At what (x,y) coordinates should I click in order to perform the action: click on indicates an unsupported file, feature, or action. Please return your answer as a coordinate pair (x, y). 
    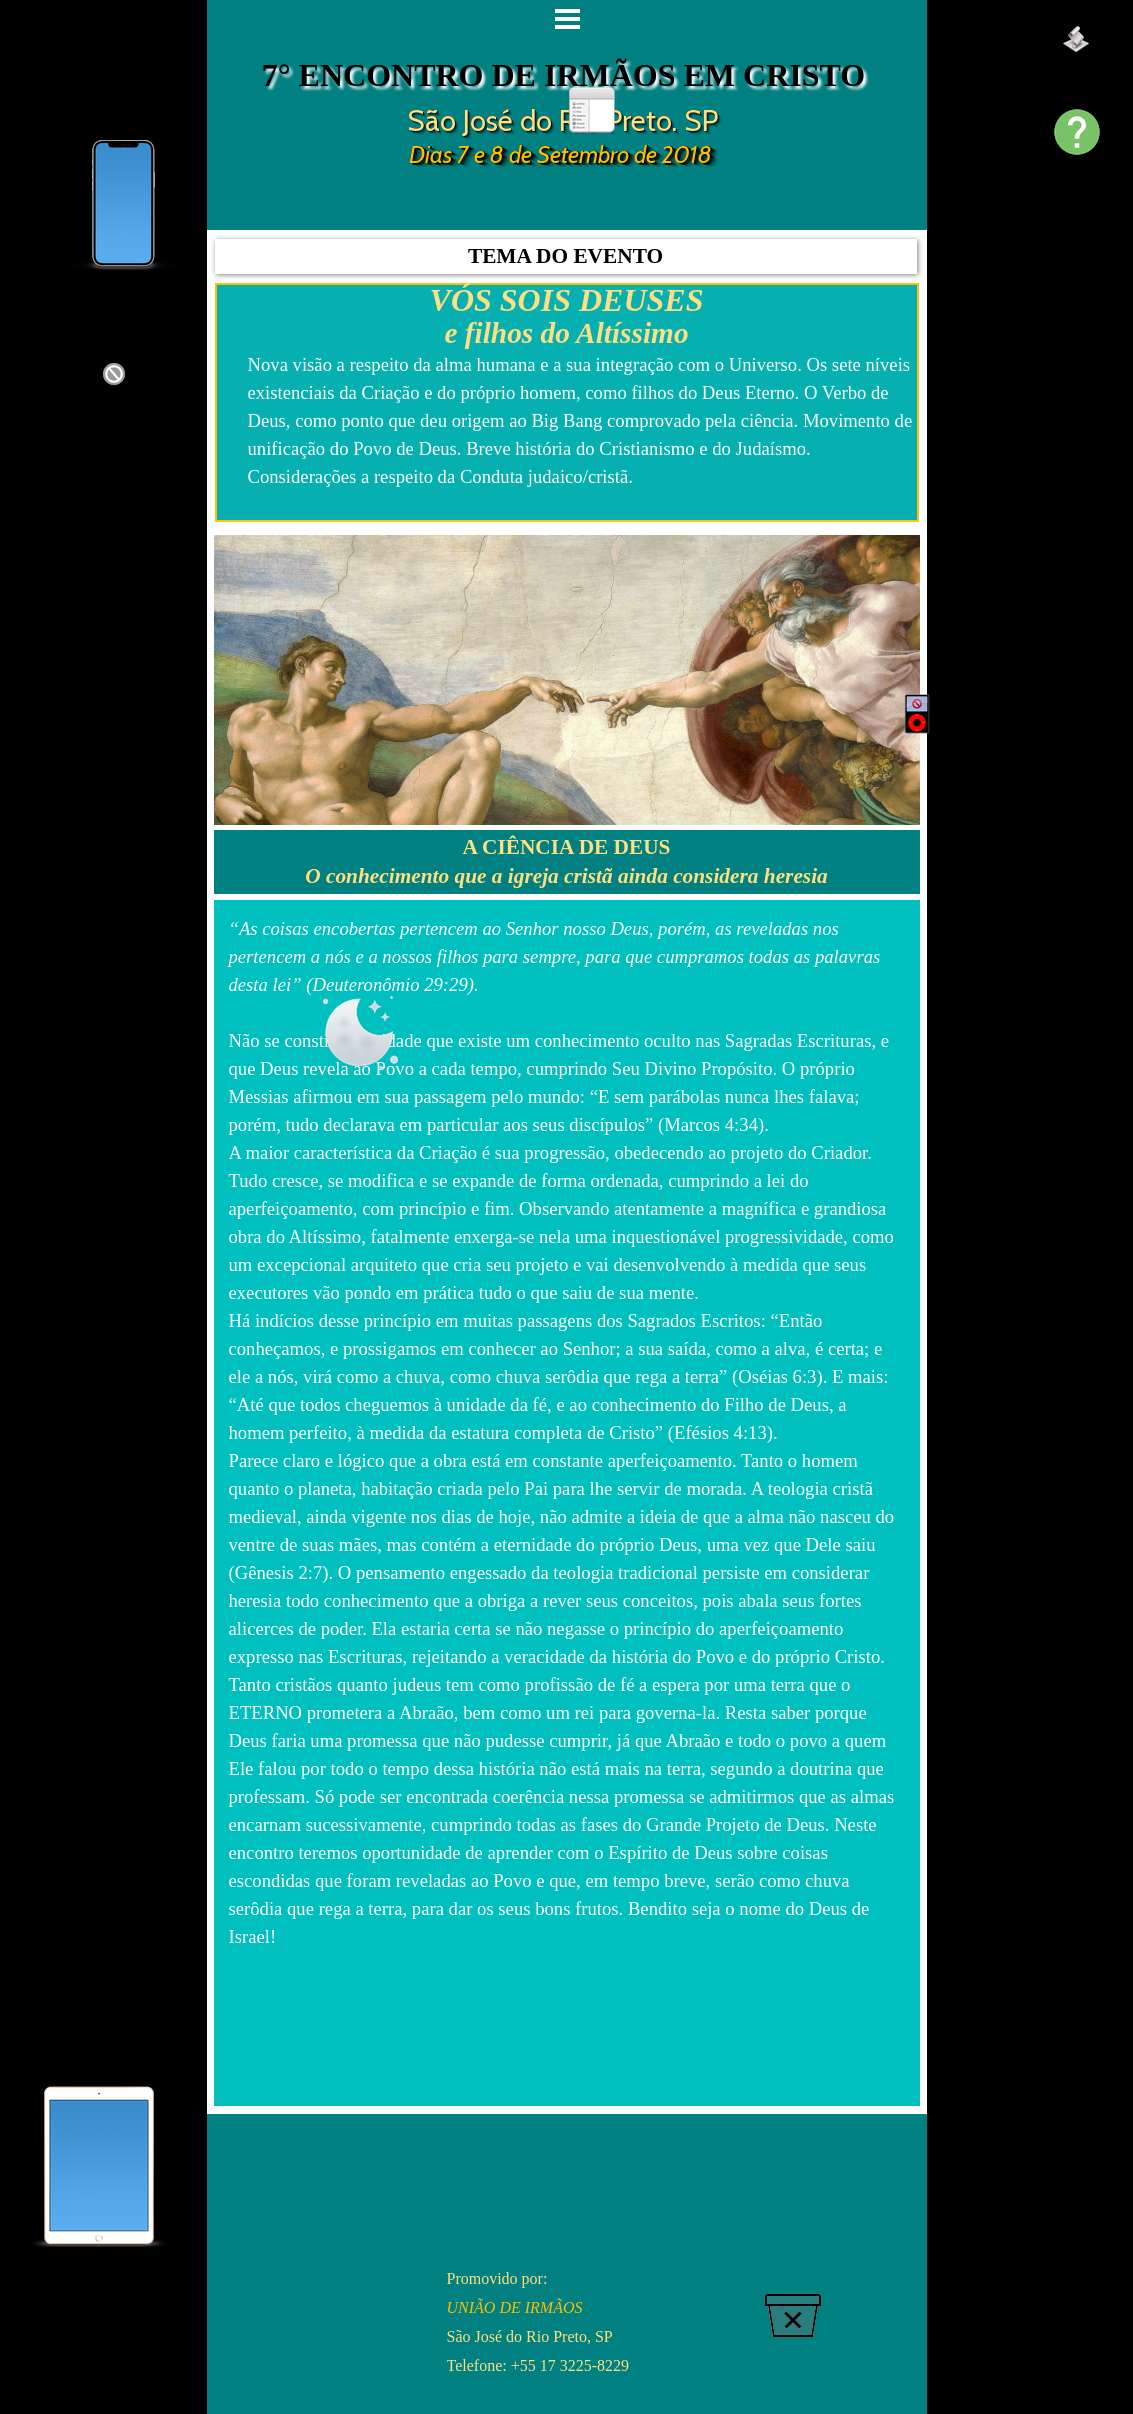
    Looking at the image, I should click on (114, 374).